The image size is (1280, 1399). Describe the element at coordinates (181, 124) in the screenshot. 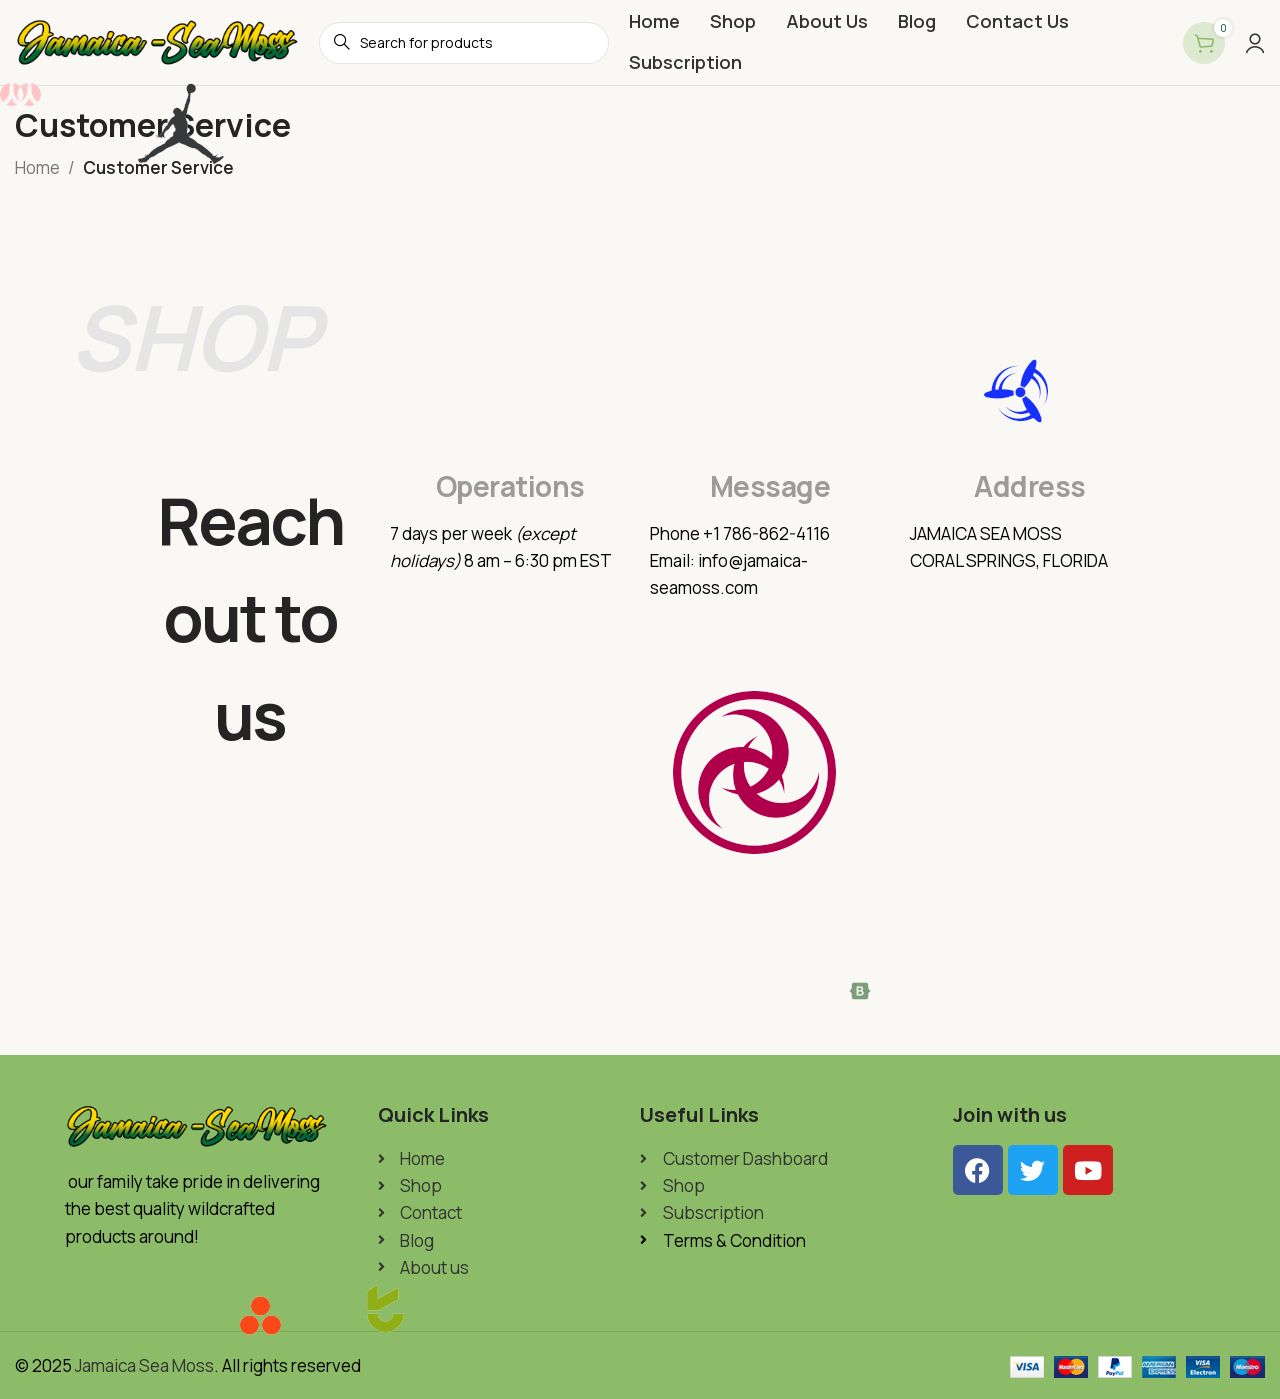

I see `Jordan brand logo` at that location.